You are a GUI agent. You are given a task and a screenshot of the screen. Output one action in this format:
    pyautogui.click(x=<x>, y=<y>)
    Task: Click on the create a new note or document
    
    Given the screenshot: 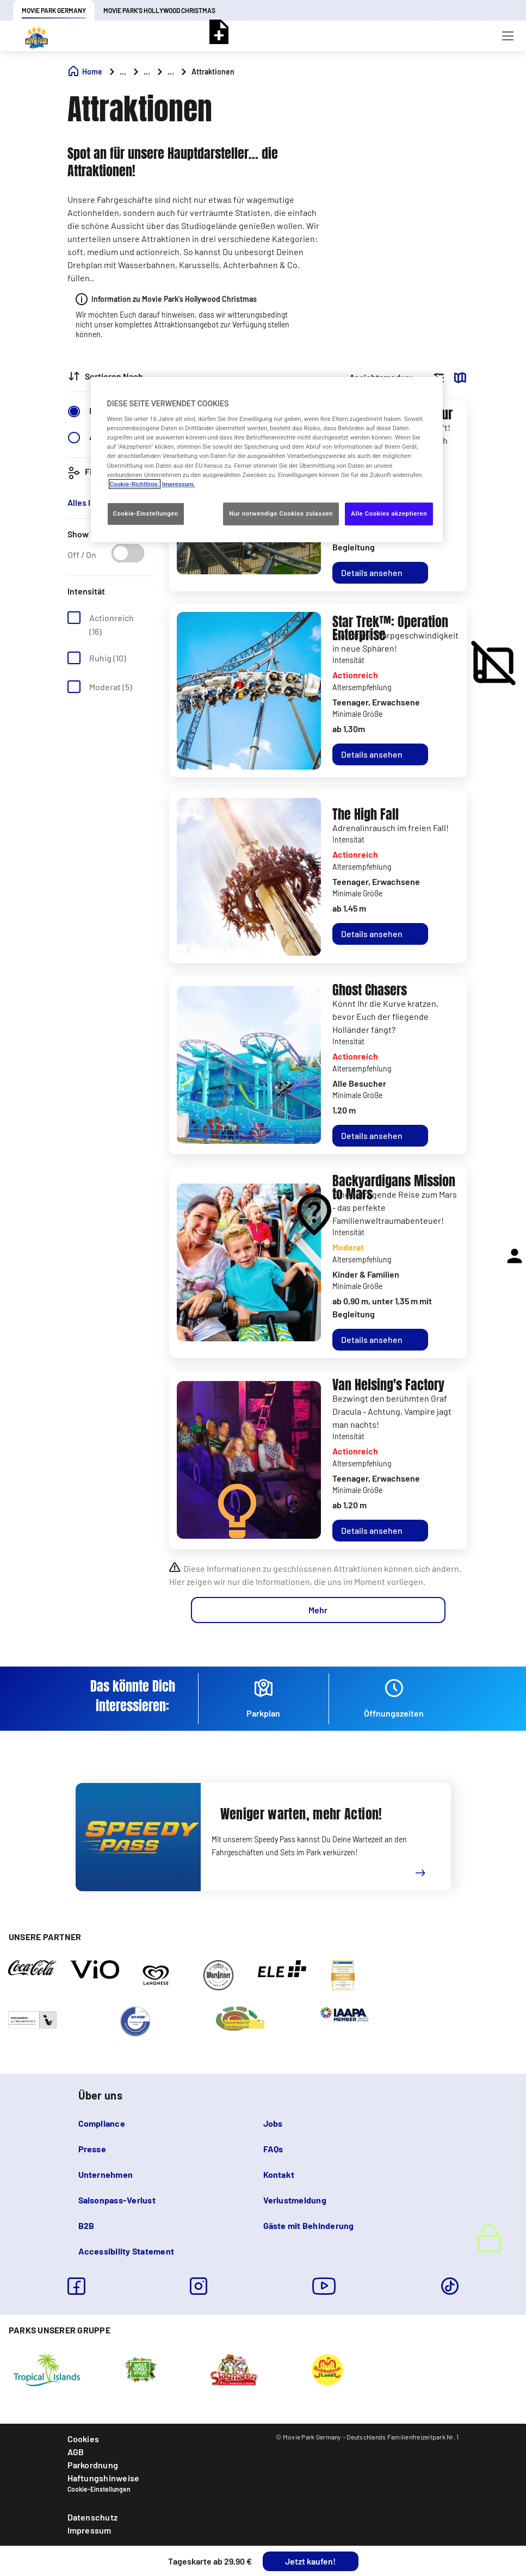 What is the action you would take?
    pyautogui.click(x=219, y=32)
    